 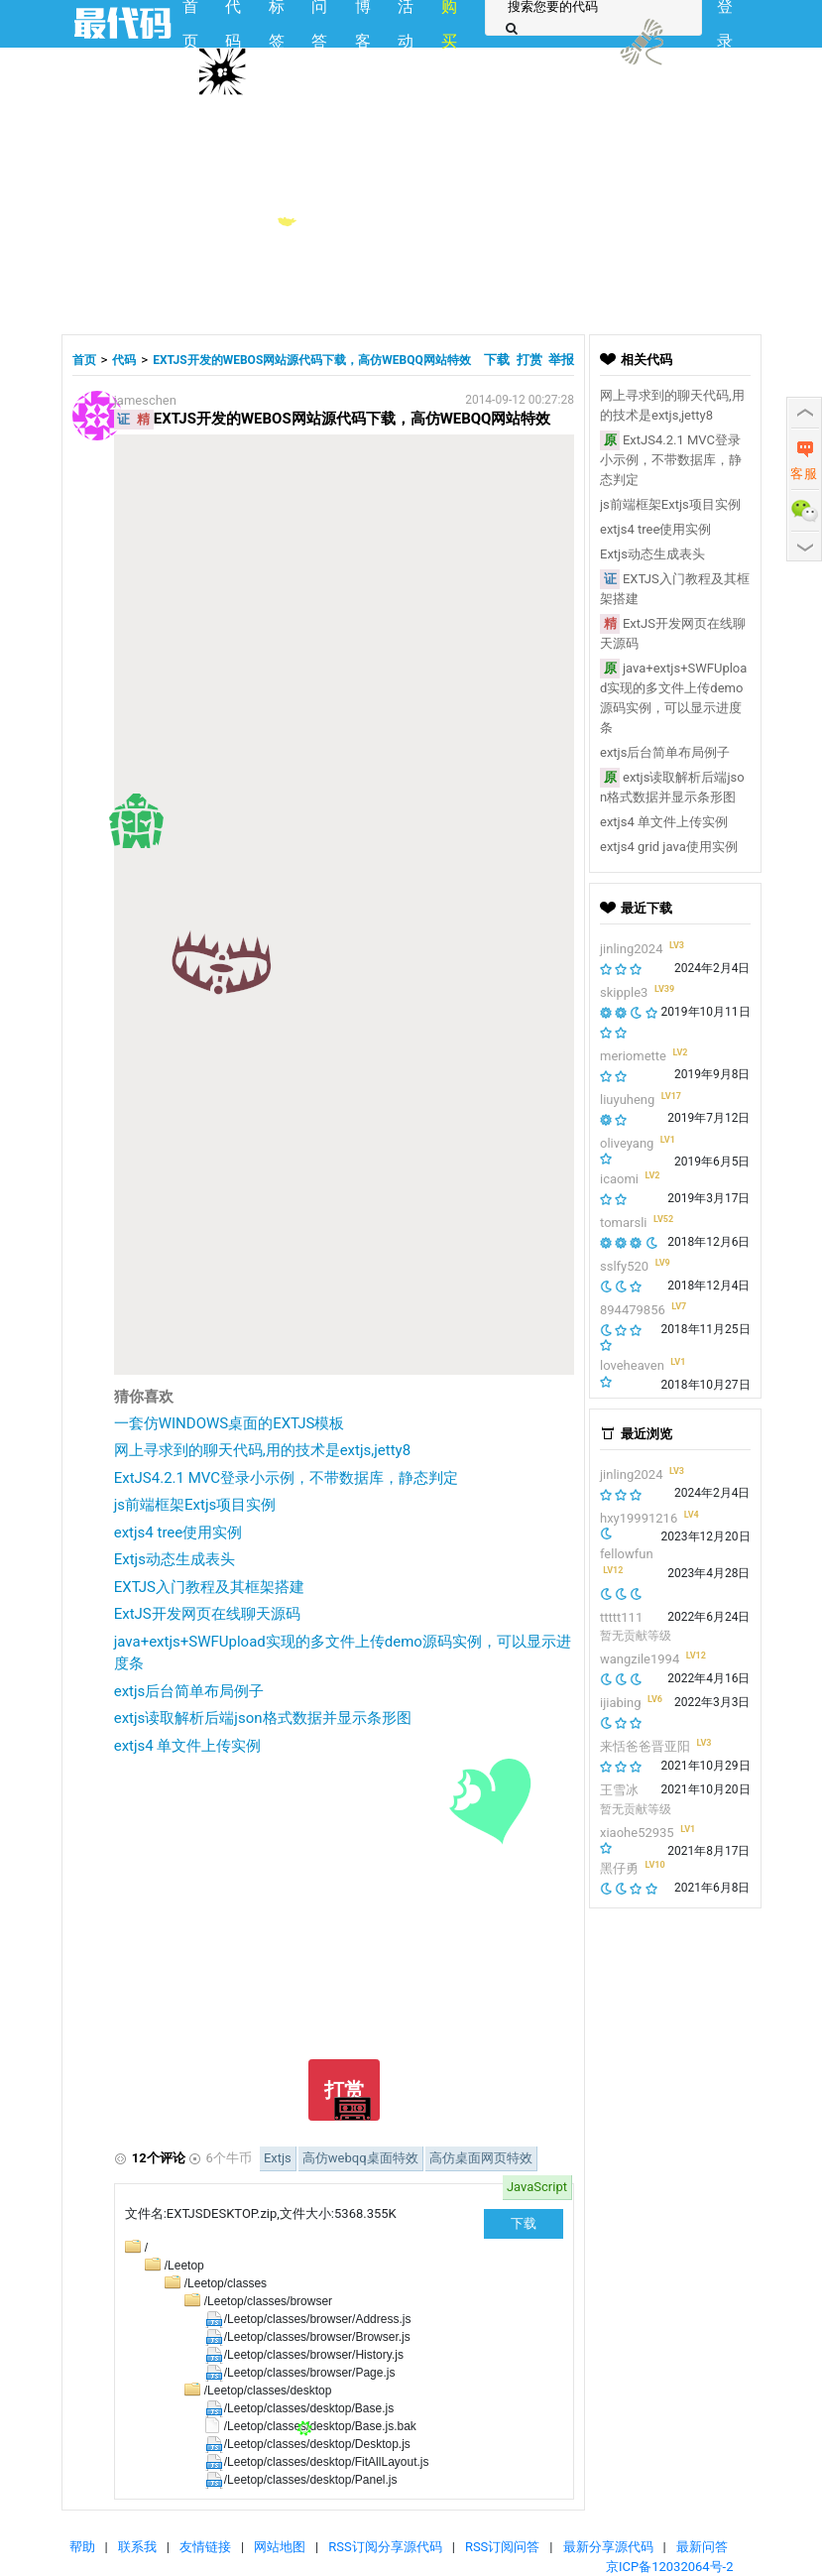 What do you see at coordinates (304, 2428) in the screenshot?
I see `access settings or preferences` at bounding box center [304, 2428].